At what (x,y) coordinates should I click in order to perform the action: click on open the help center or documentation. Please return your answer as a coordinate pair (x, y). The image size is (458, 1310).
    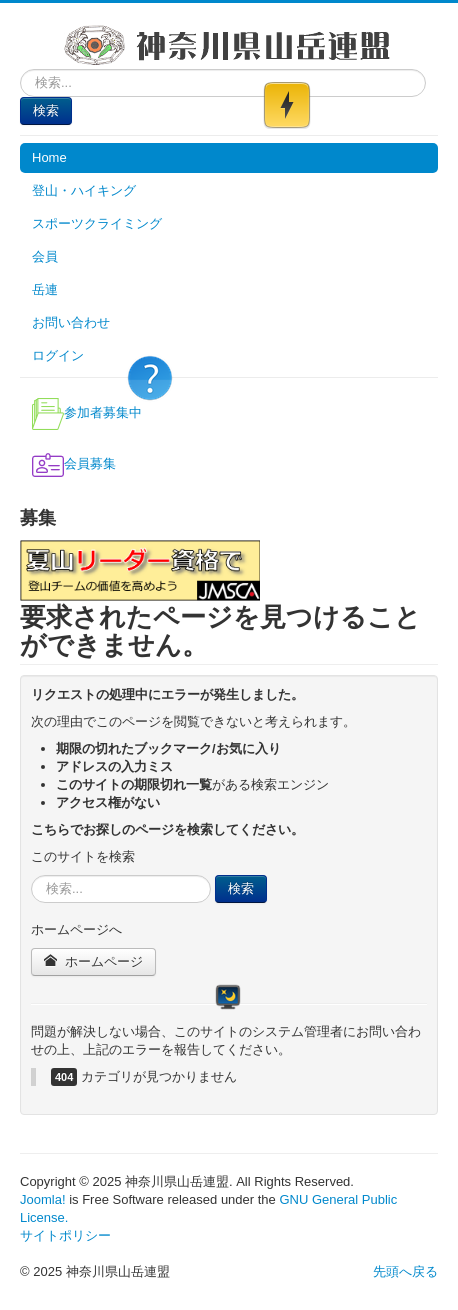
    Looking at the image, I should click on (150, 378).